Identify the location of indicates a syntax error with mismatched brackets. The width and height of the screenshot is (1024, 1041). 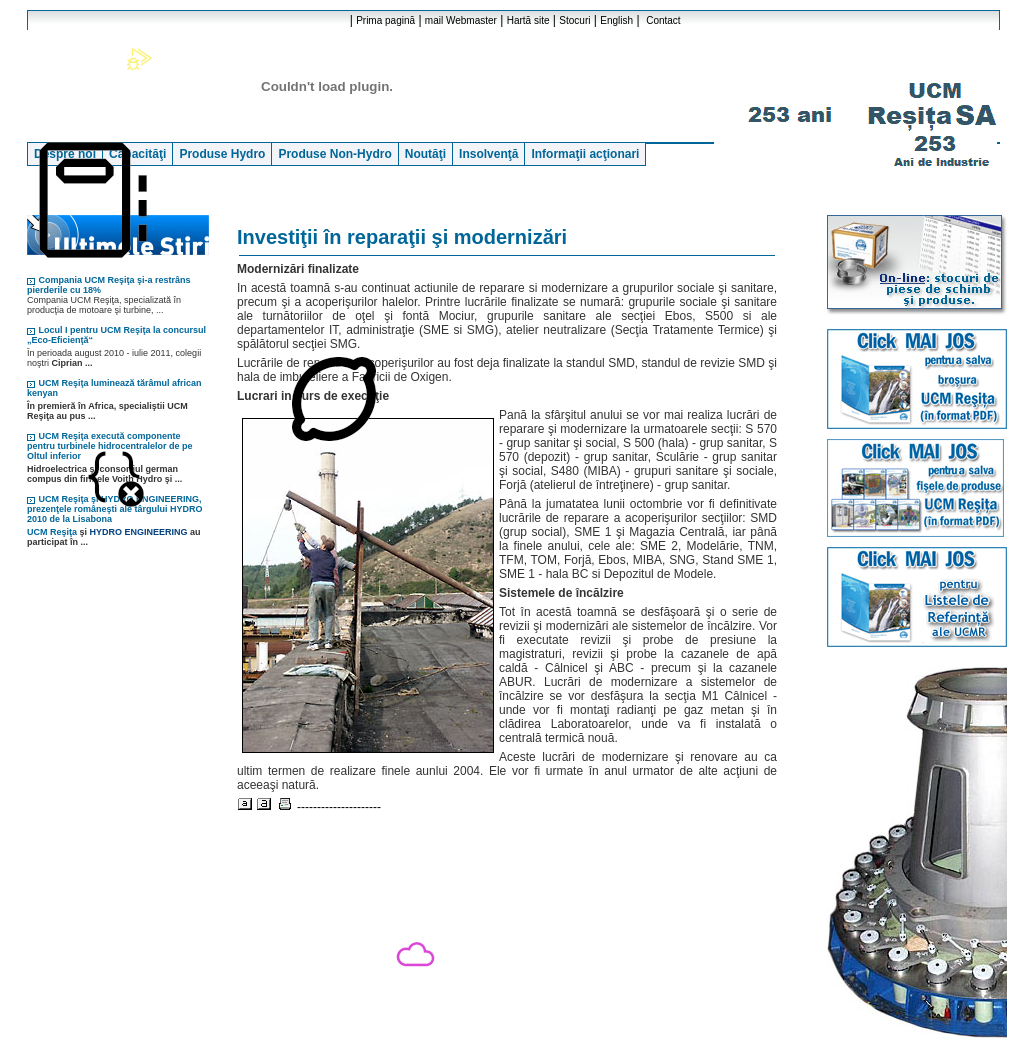
(114, 477).